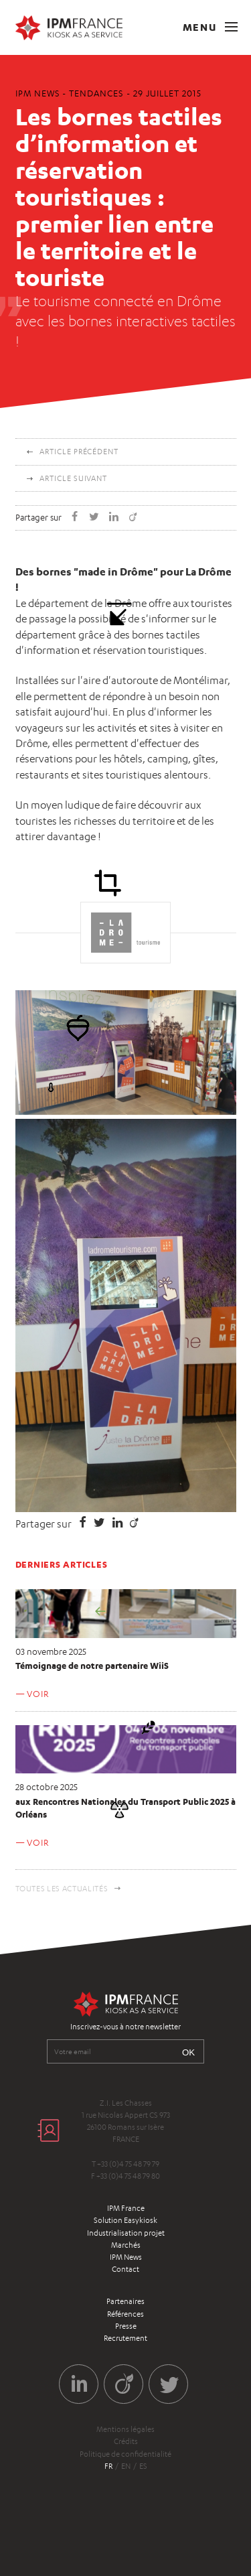  Describe the element at coordinates (118, 614) in the screenshot. I see `move content to bottom-left corner` at that location.